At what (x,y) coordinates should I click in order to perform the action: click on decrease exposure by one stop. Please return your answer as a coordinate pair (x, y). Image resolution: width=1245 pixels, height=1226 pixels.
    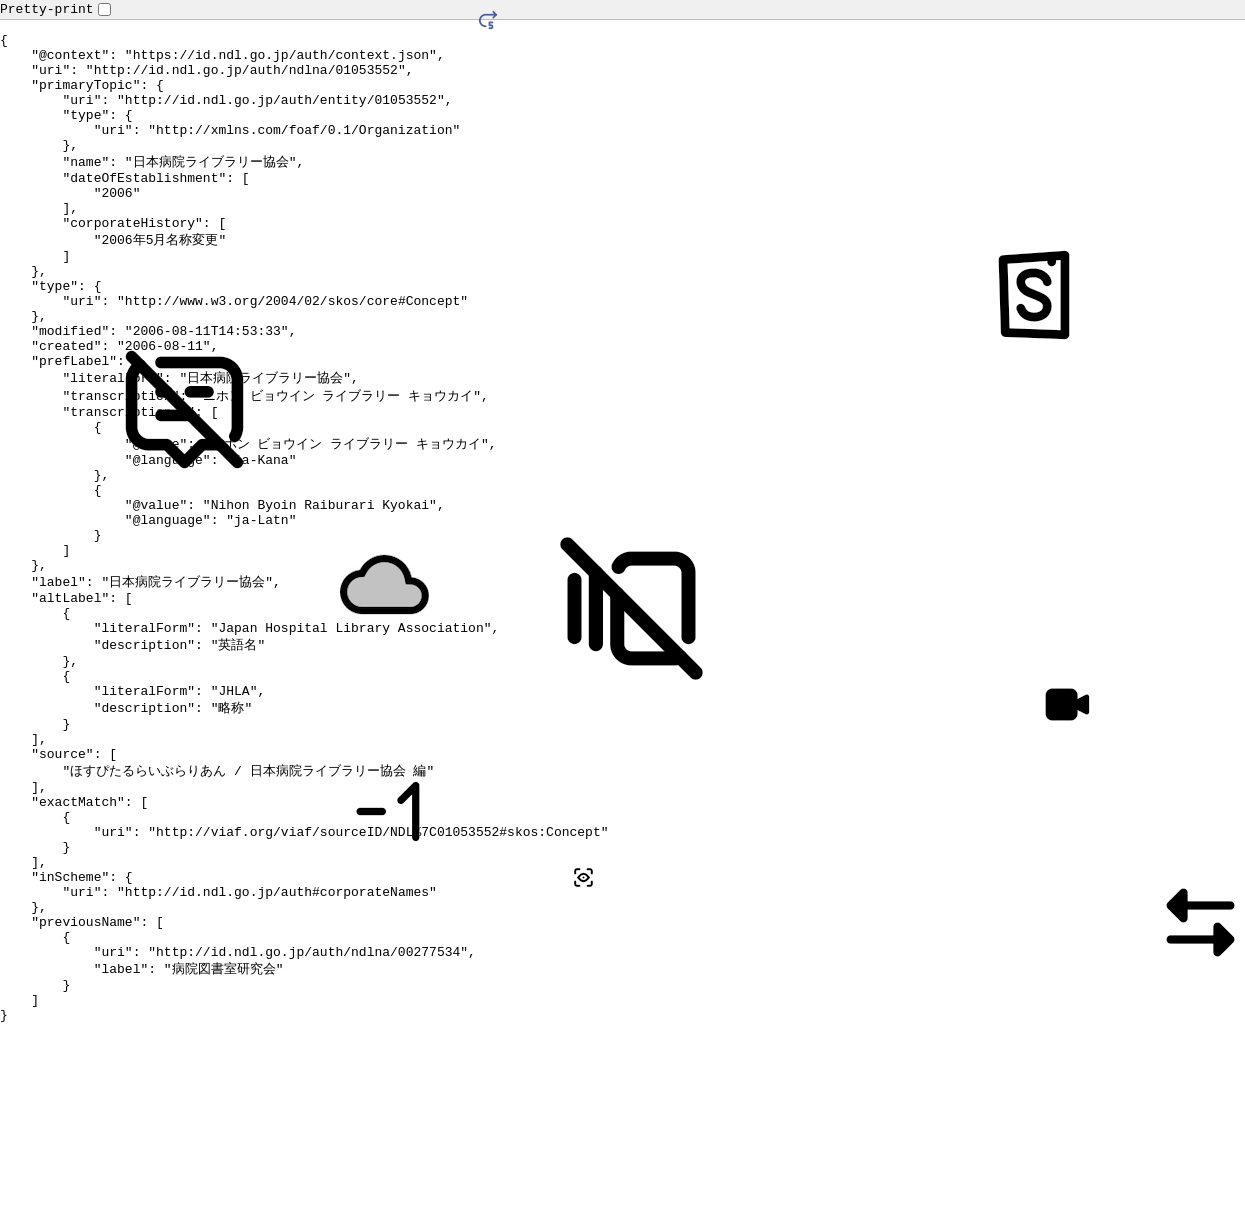
    Looking at the image, I should click on (393, 811).